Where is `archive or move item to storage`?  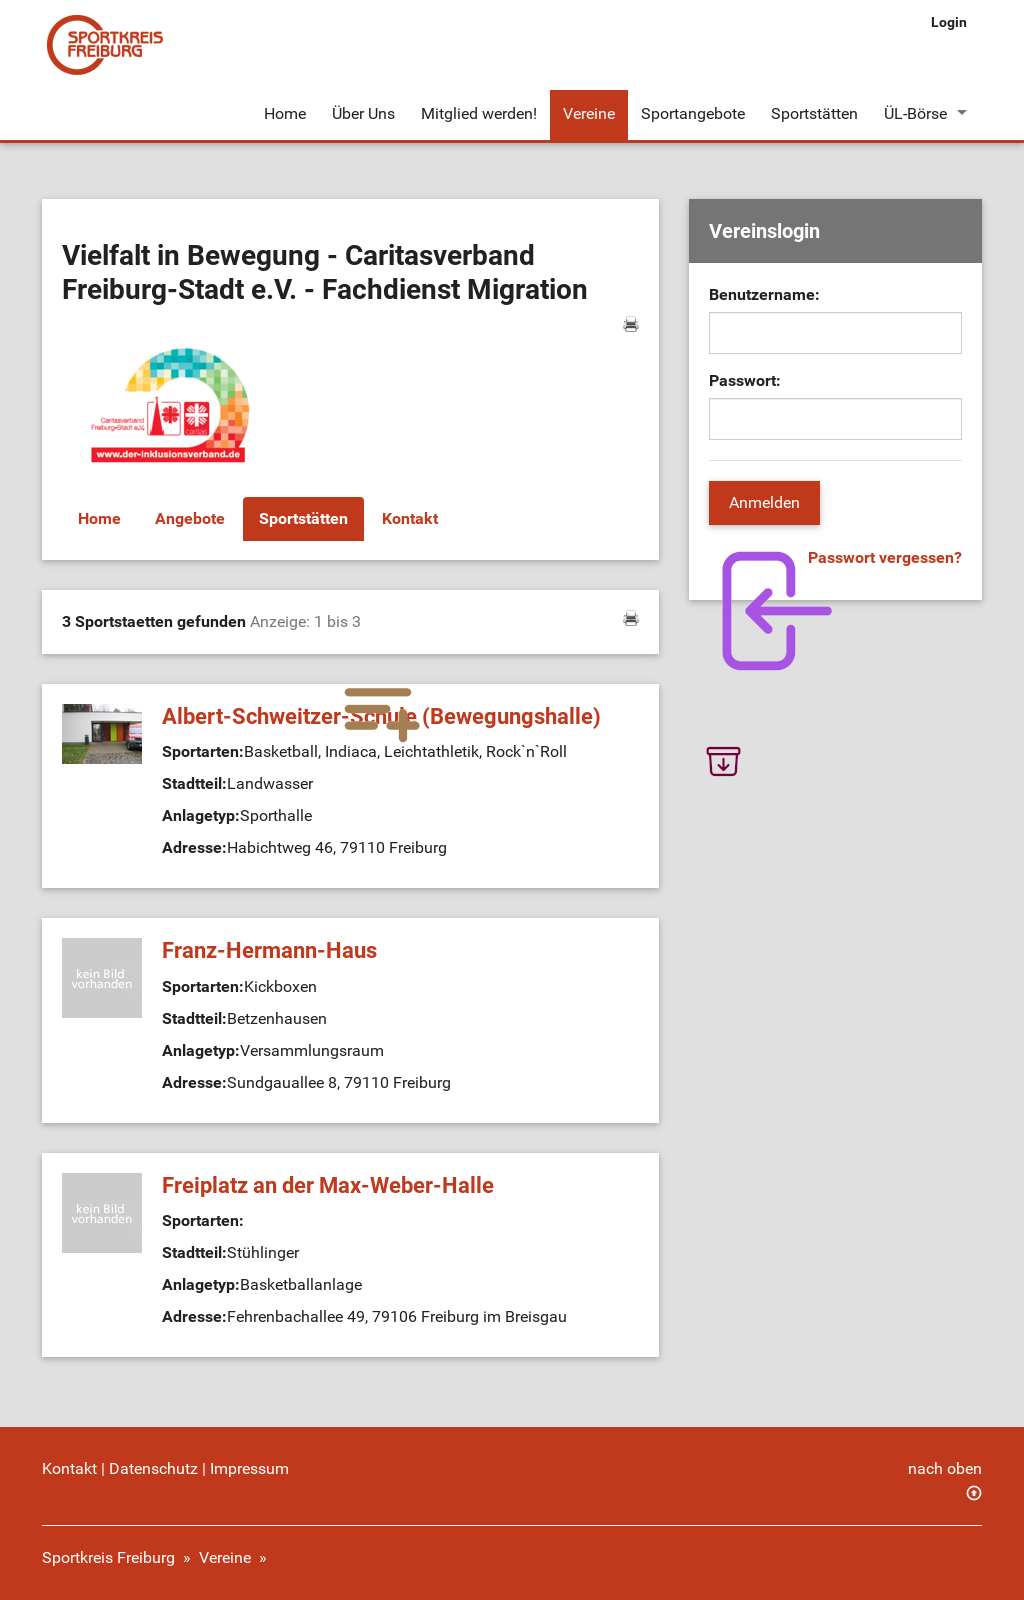 archive or move item to storage is located at coordinates (723, 761).